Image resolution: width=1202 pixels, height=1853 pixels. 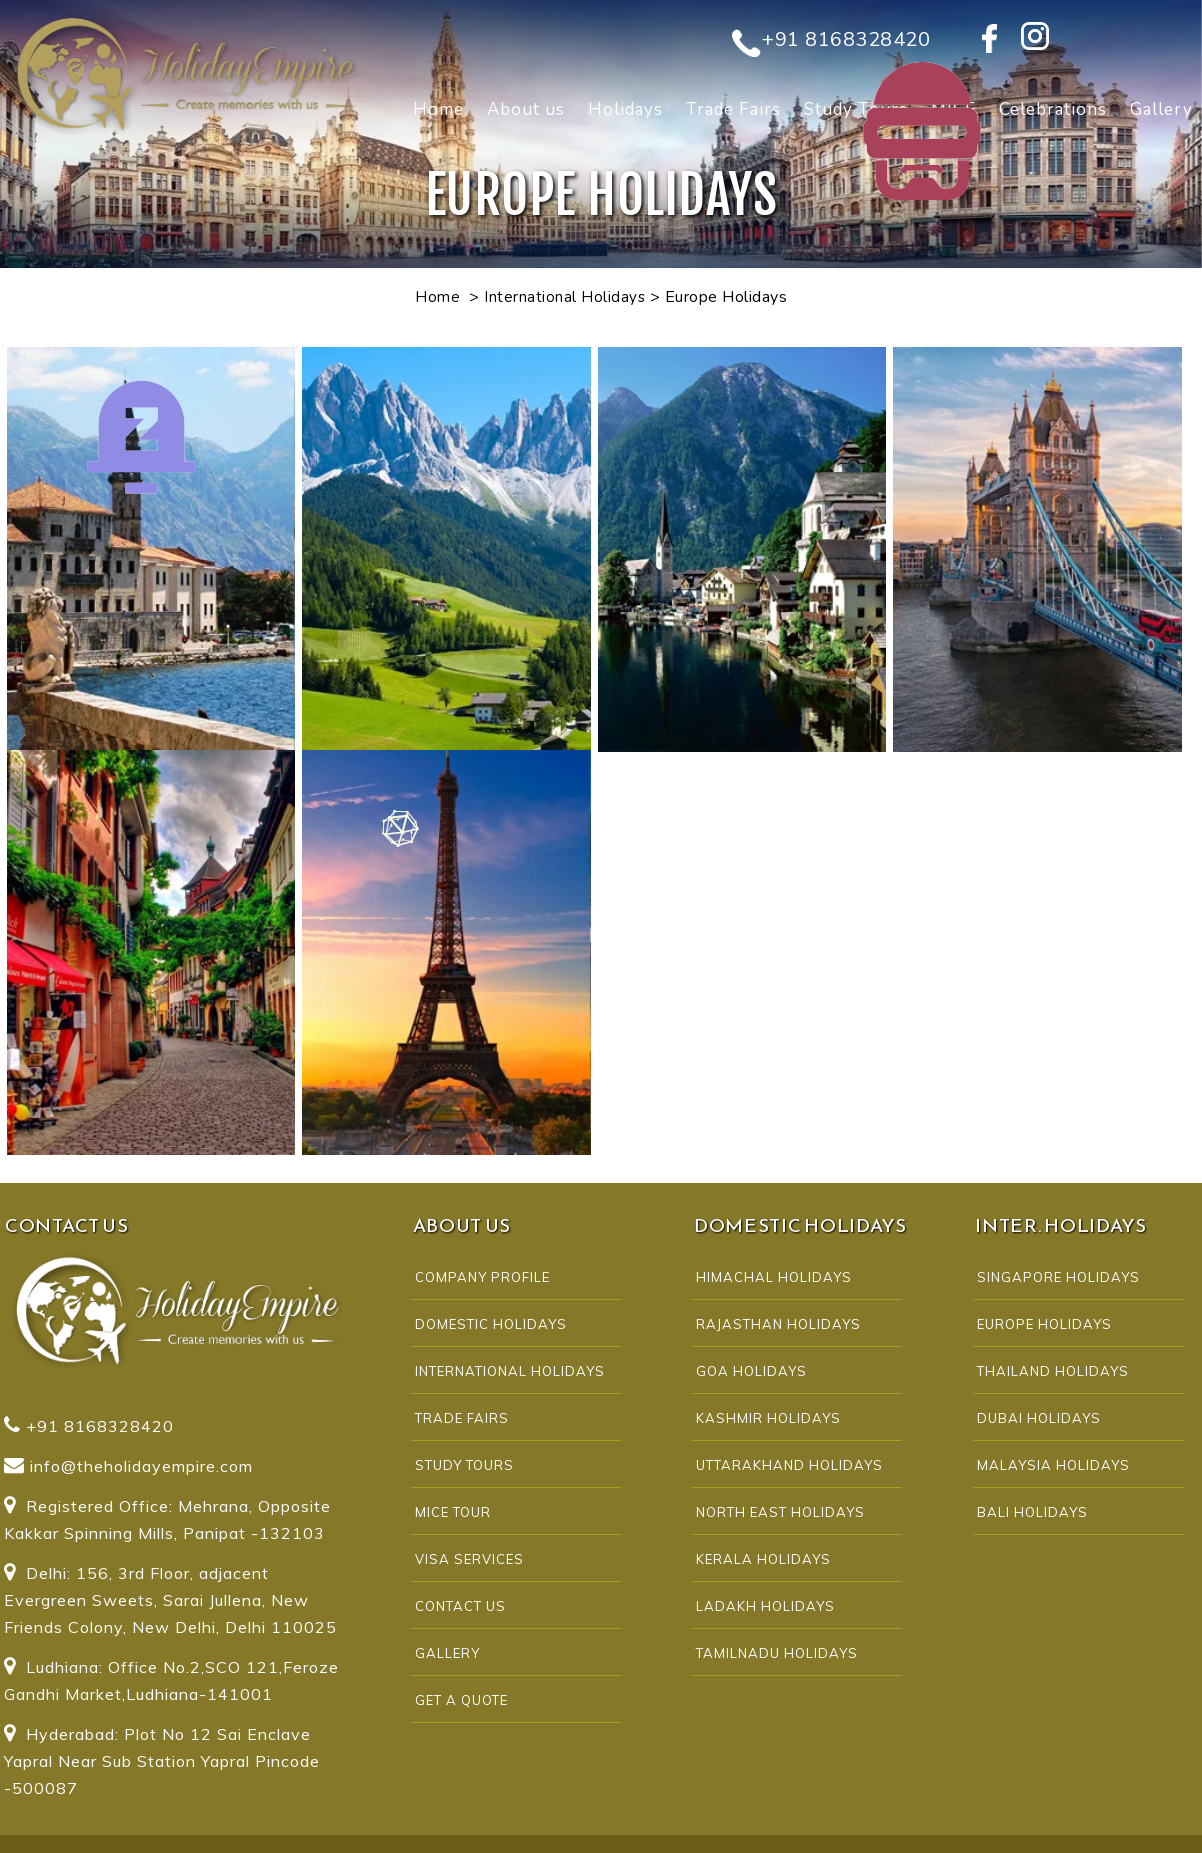 What do you see at coordinates (400, 828) in the screenshot?
I see `open SageMath mathematical software` at bounding box center [400, 828].